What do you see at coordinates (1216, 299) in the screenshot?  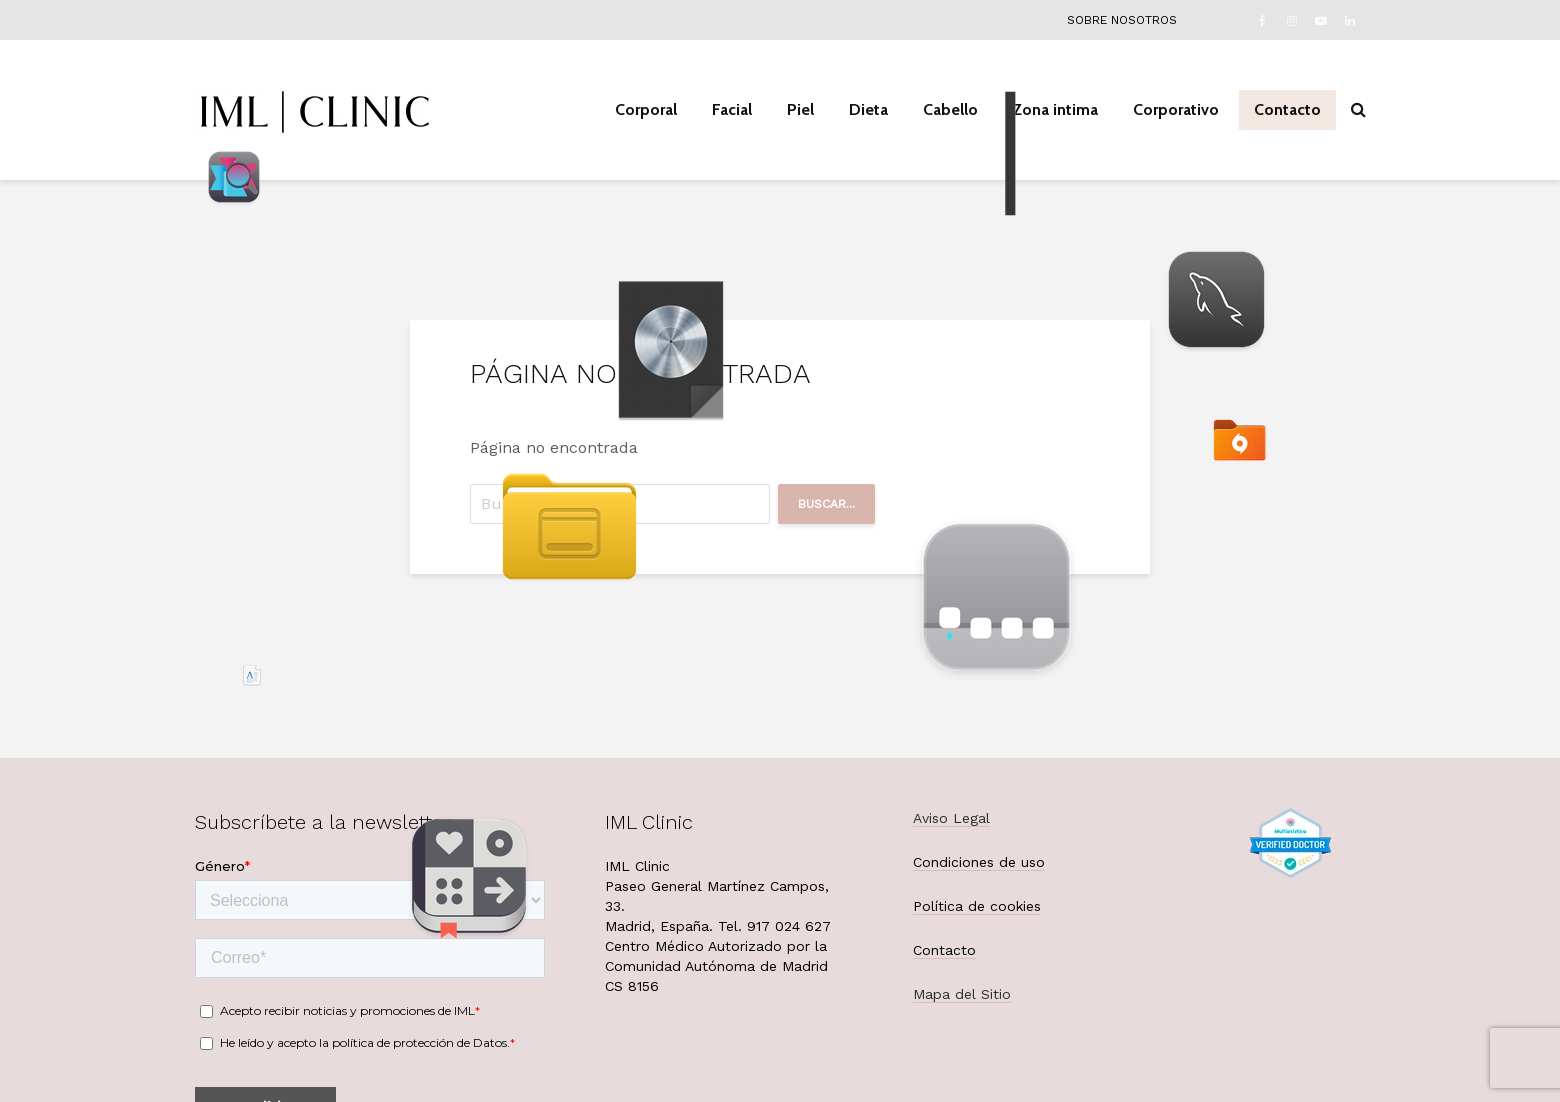 I see `open mysql workbench database management tool` at bounding box center [1216, 299].